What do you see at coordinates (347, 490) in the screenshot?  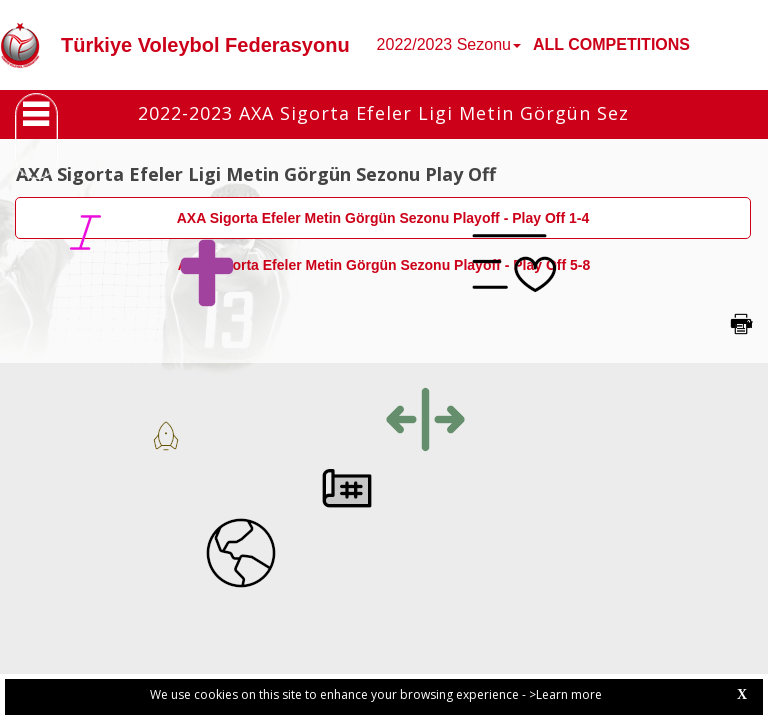 I see `view project blueprints or technical plans` at bounding box center [347, 490].